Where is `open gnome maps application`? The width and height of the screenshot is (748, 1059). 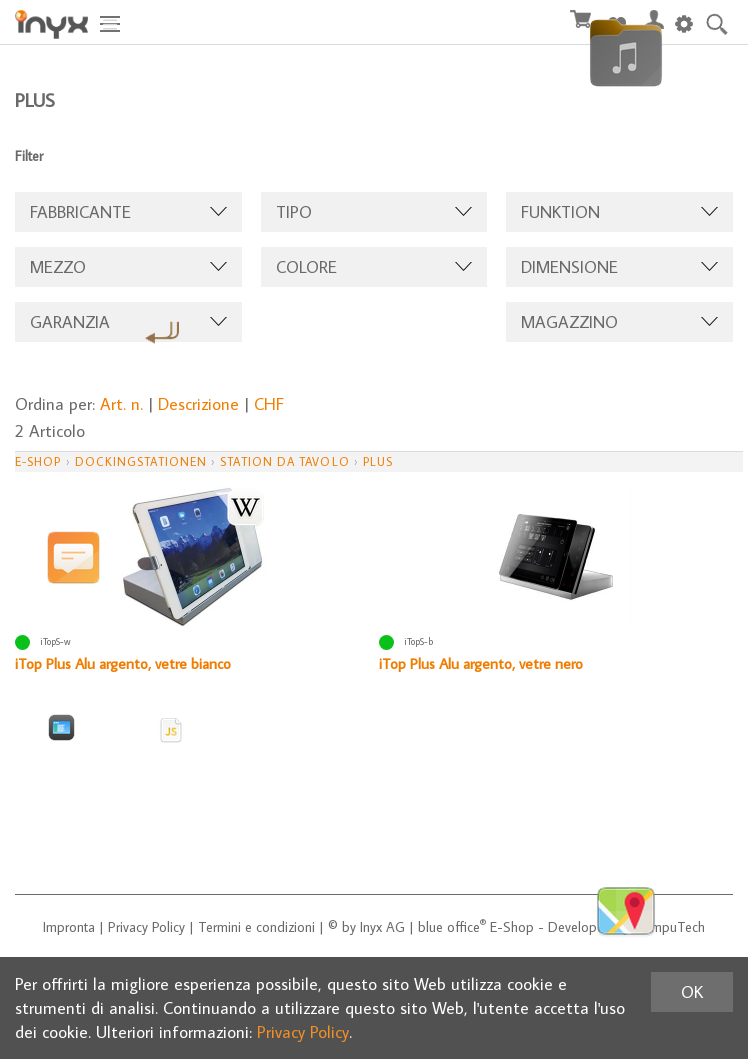
open gnome maps application is located at coordinates (626, 911).